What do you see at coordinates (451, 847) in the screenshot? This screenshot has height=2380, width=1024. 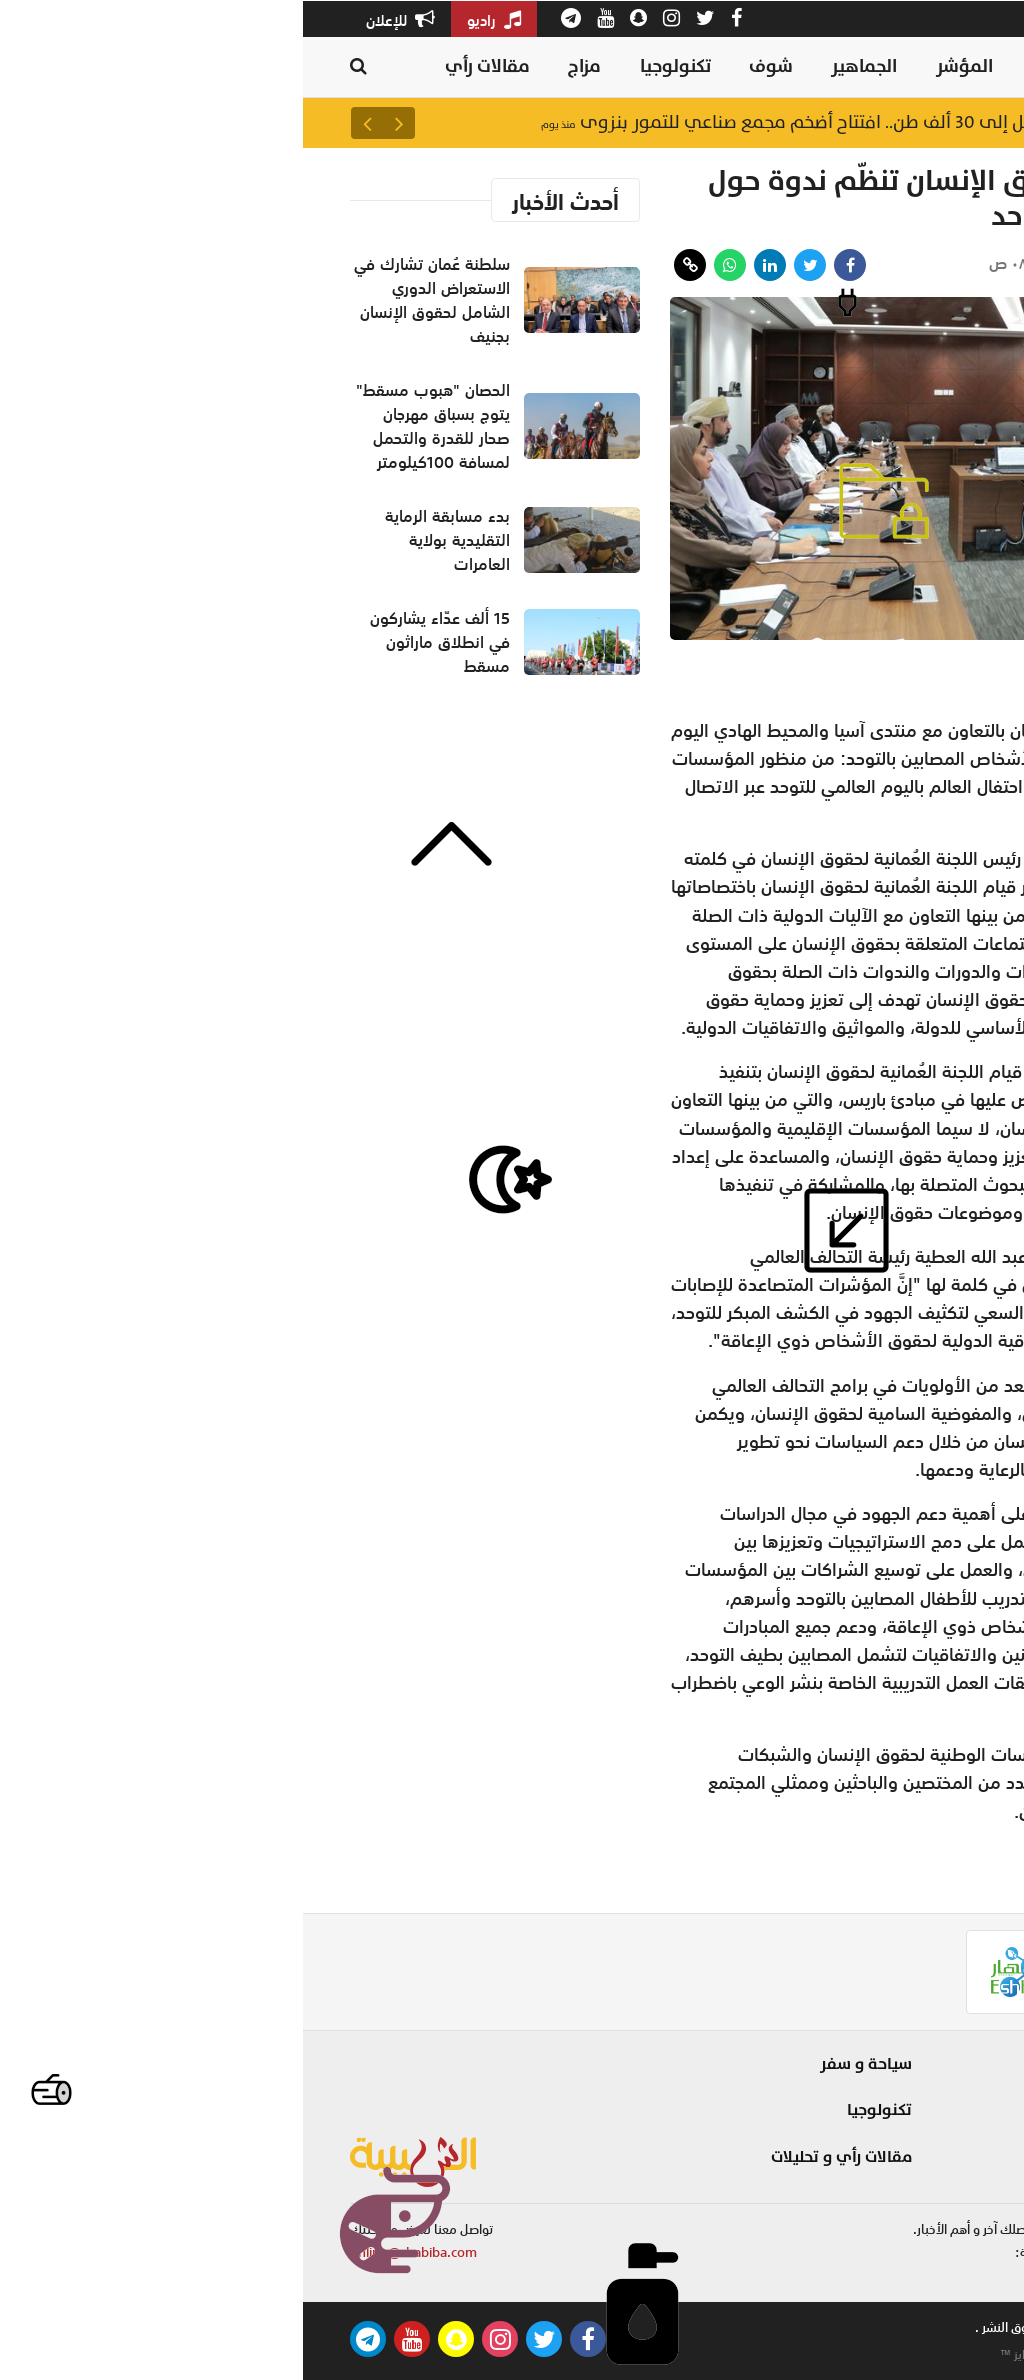 I see `collapse an expanded section` at bounding box center [451, 847].